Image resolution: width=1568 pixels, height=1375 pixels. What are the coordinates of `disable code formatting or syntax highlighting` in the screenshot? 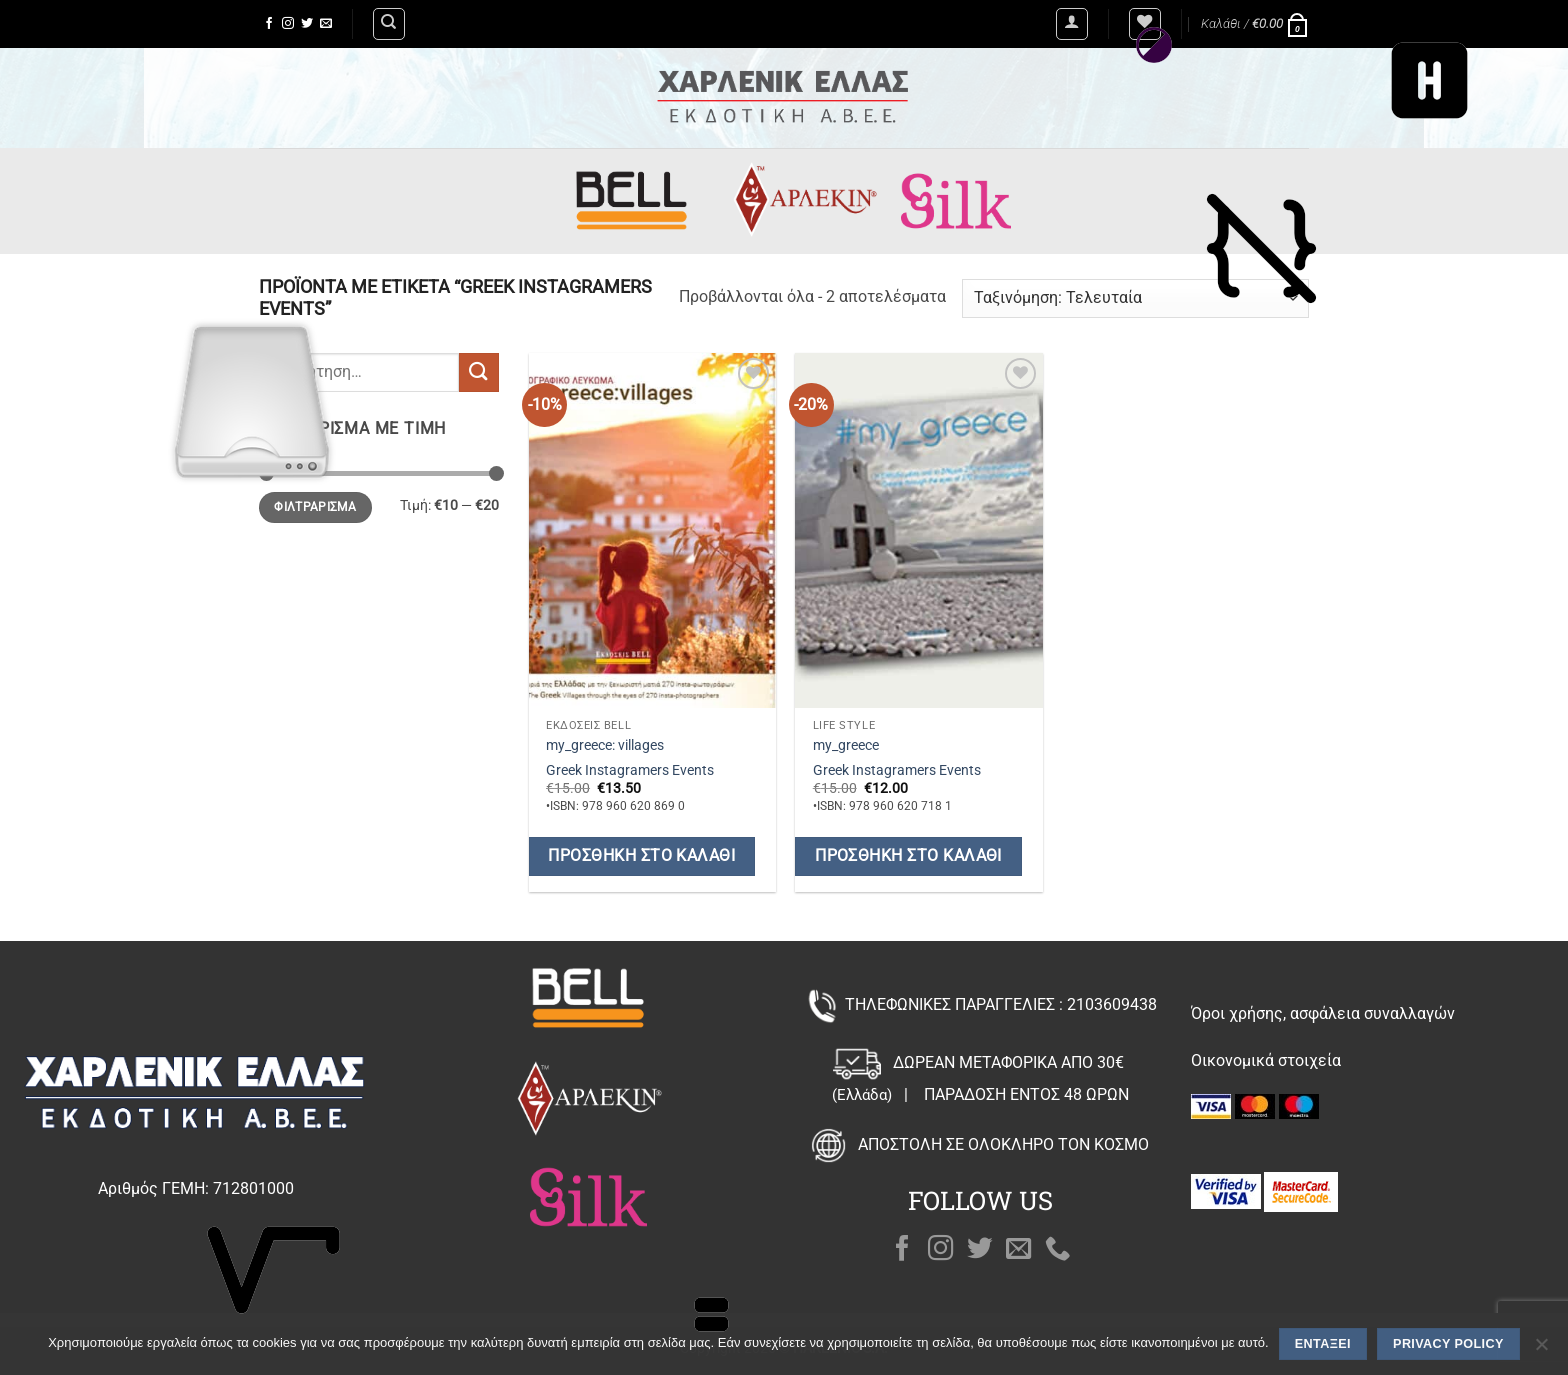 It's located at (1261, 248).